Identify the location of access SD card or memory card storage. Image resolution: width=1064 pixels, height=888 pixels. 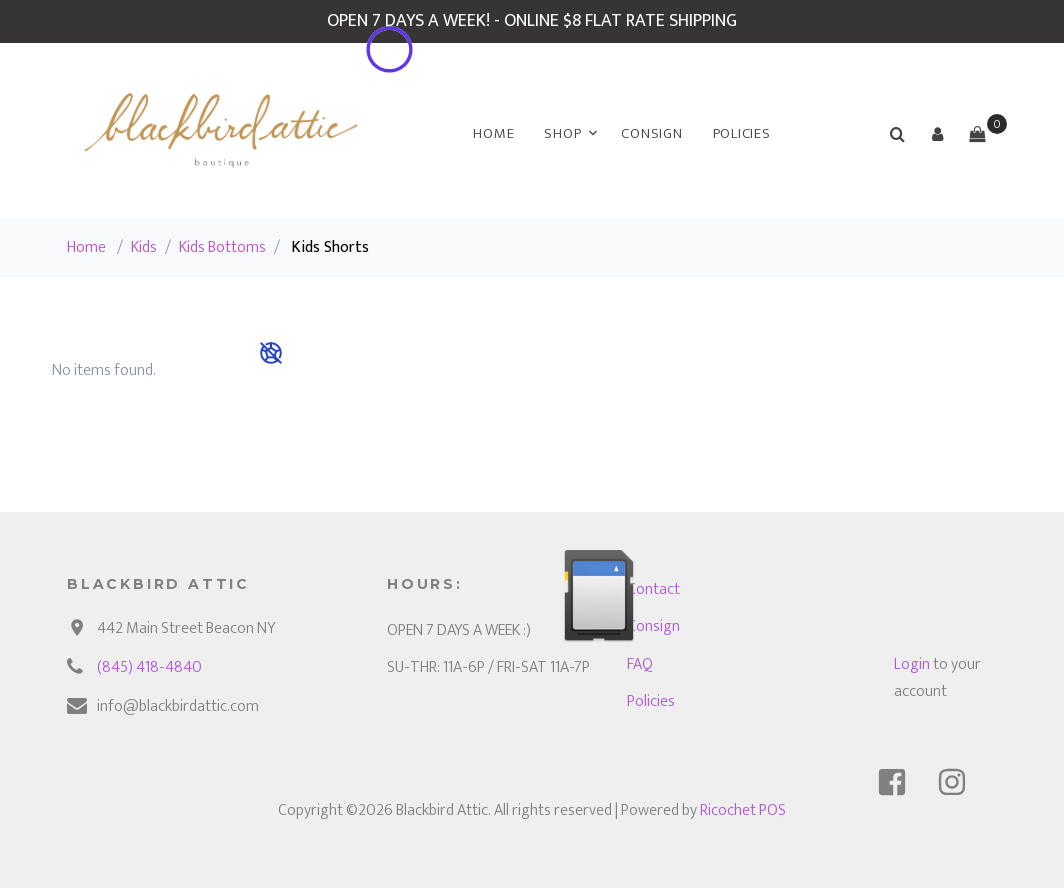
(599, 596).